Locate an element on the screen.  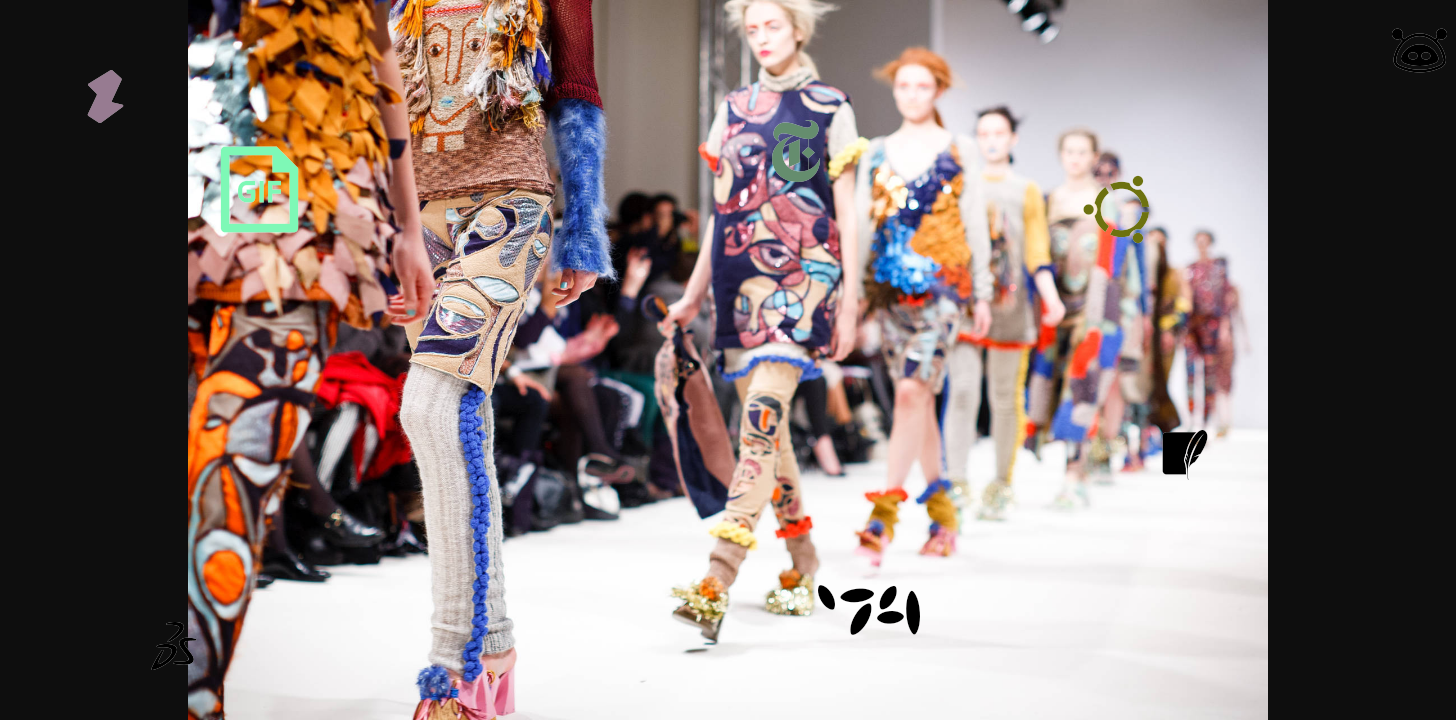
alby browser extension logo is located at coordinates (1419, 50).